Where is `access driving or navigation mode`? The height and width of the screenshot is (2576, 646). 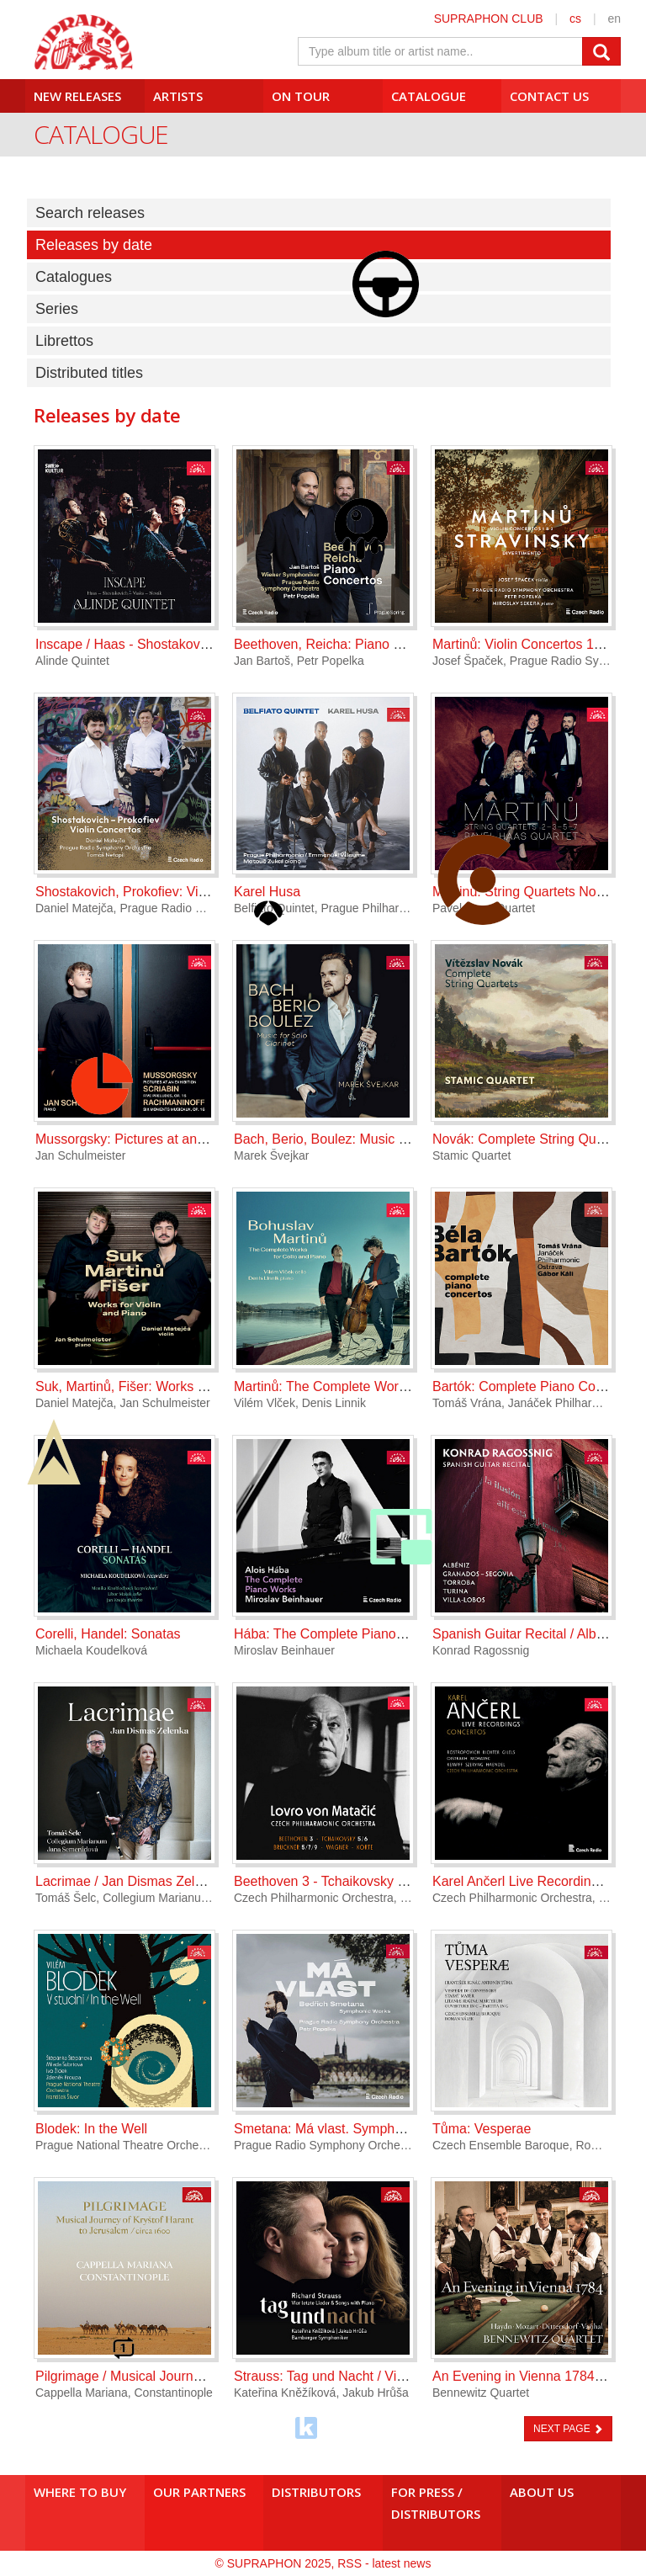 access driving or navigation mode is located at coordinates (385, 284).